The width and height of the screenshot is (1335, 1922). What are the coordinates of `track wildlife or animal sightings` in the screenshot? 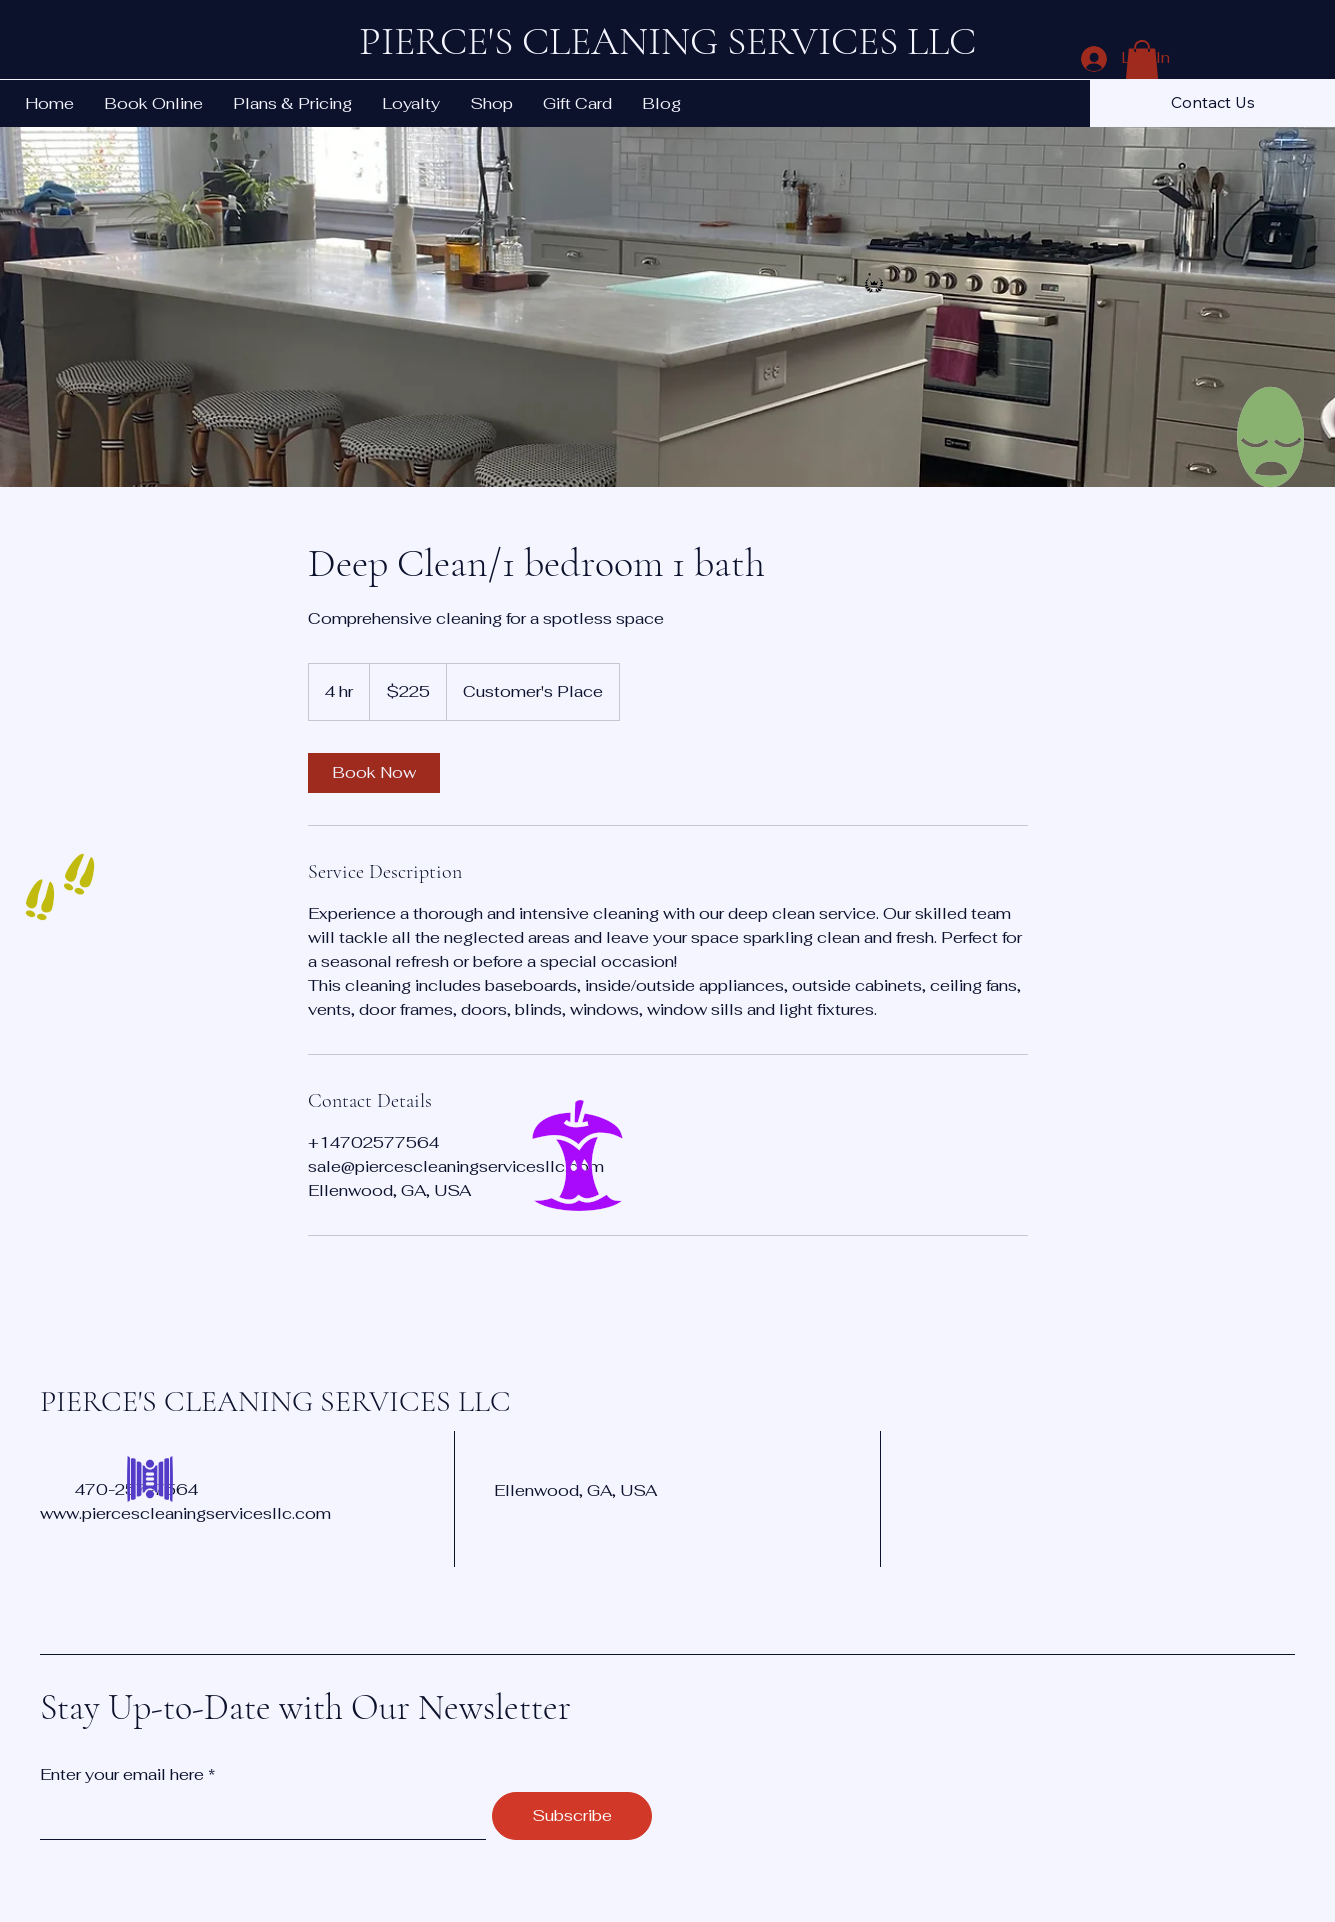 It's located at (60, 887).